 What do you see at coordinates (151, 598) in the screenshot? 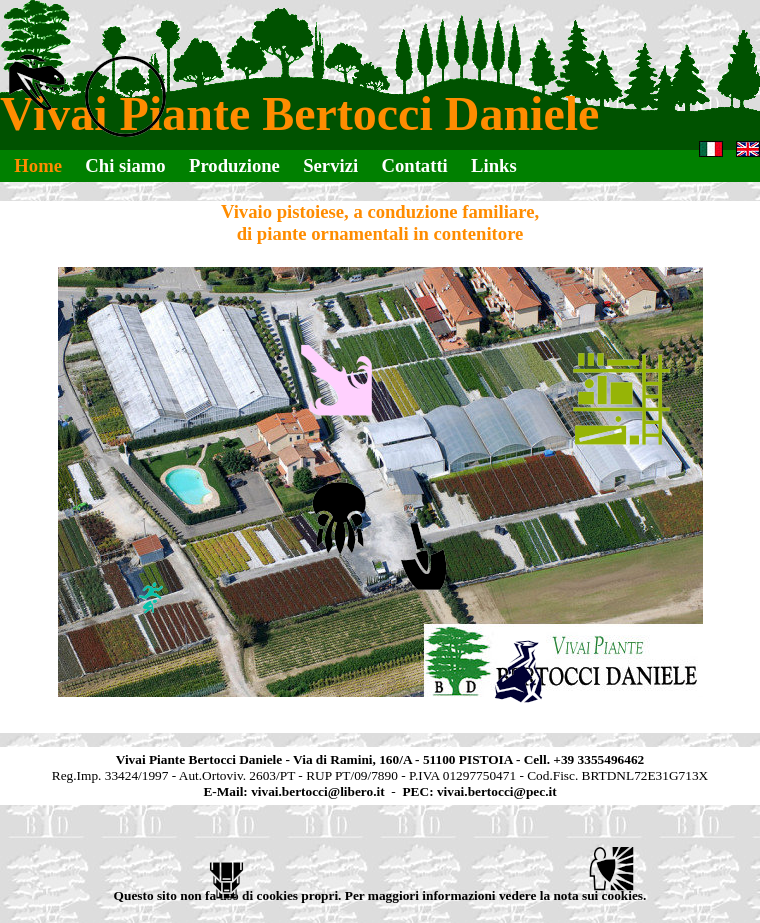
I see `play leapfrog mini-game` at bounding box center [151, 598].